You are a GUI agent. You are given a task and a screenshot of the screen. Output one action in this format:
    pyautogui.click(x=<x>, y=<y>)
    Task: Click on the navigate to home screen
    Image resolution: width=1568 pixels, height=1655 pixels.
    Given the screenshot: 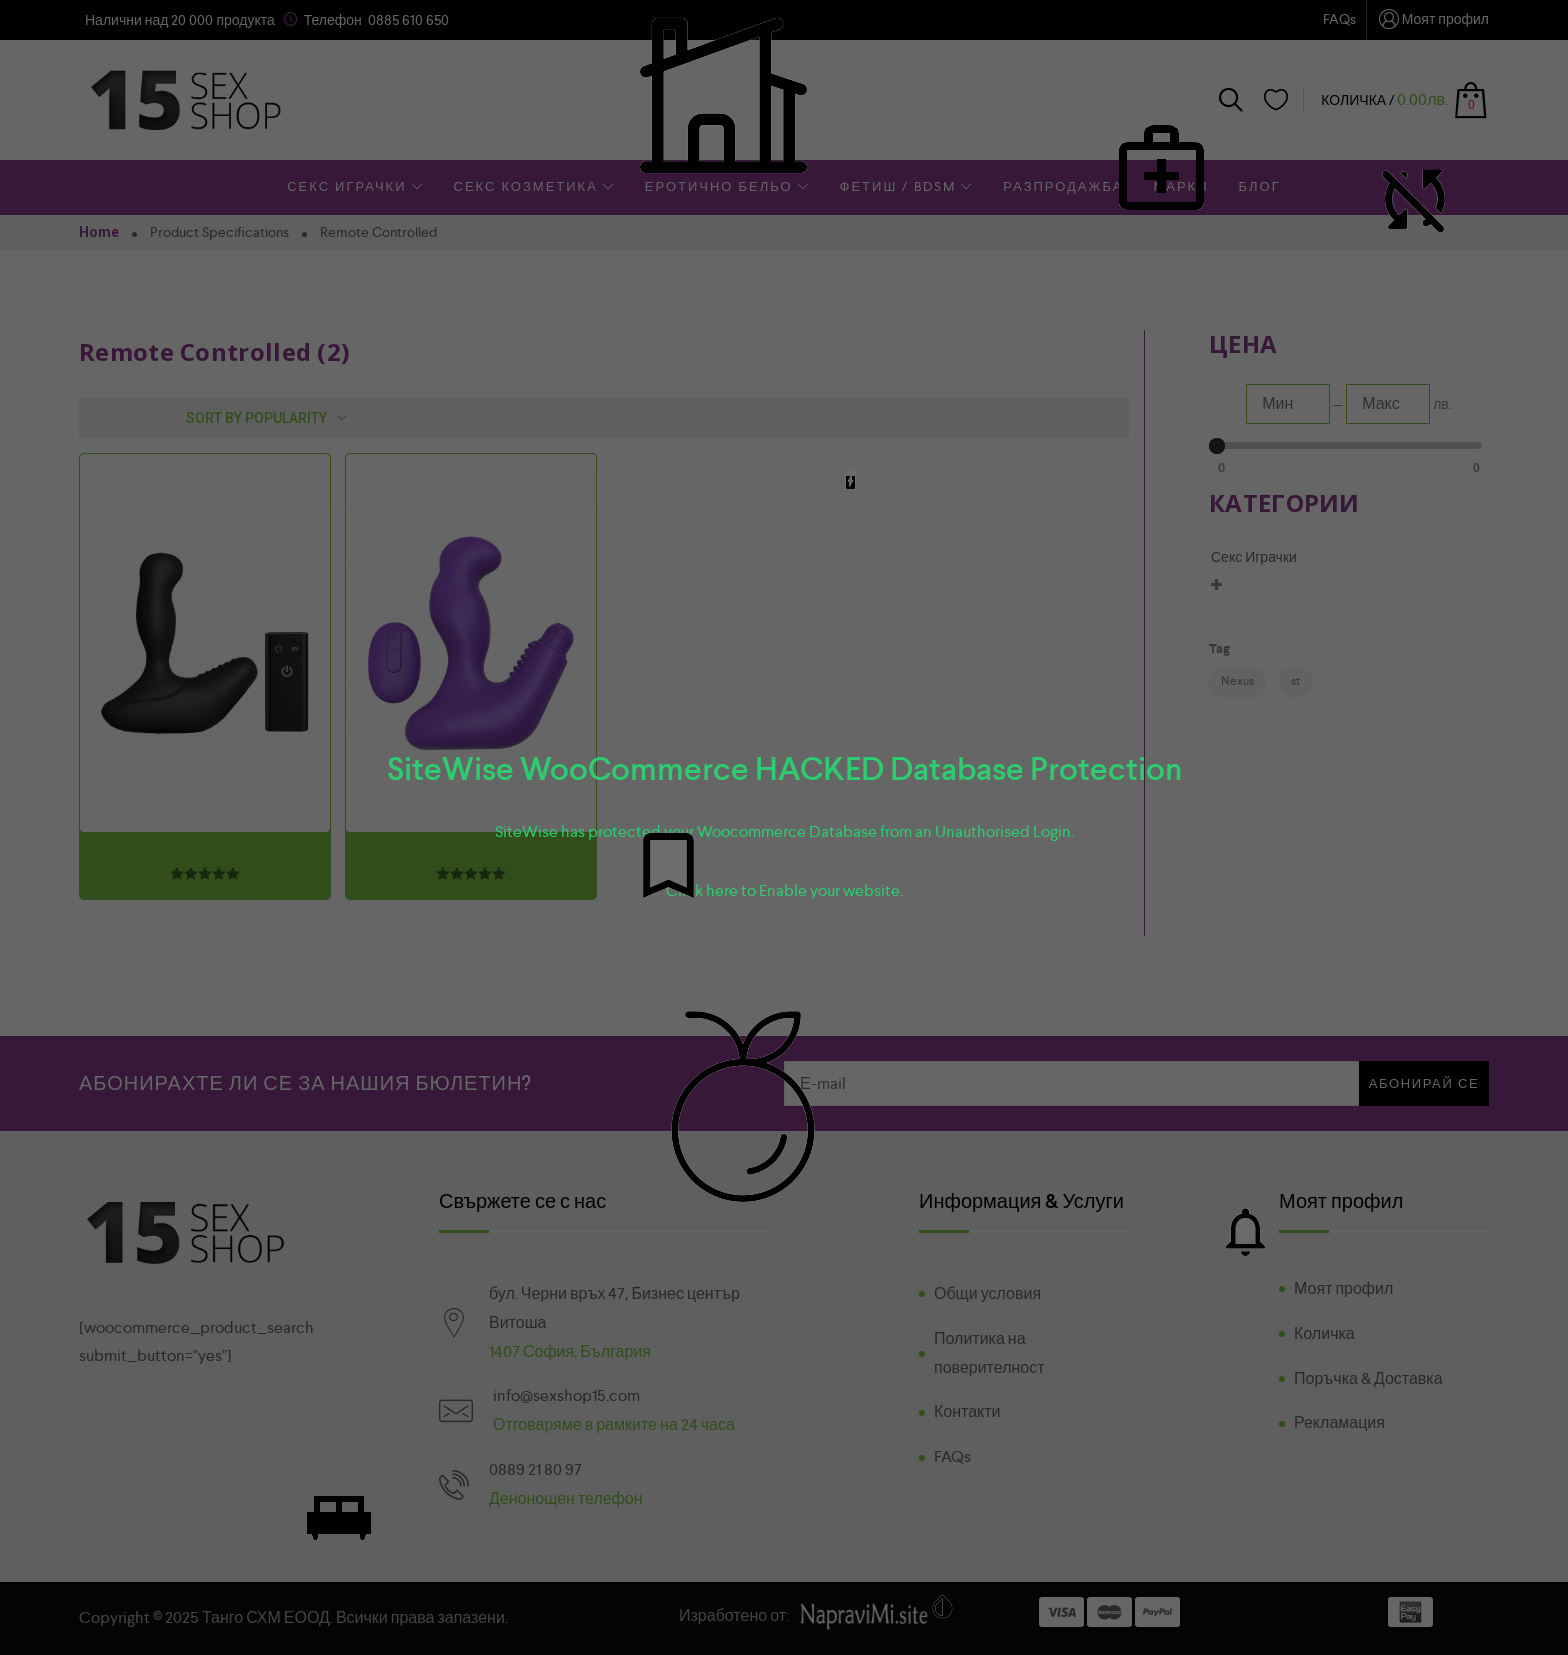 What is the action you would take?
    pyautogui.click(x=723, y=95)
    